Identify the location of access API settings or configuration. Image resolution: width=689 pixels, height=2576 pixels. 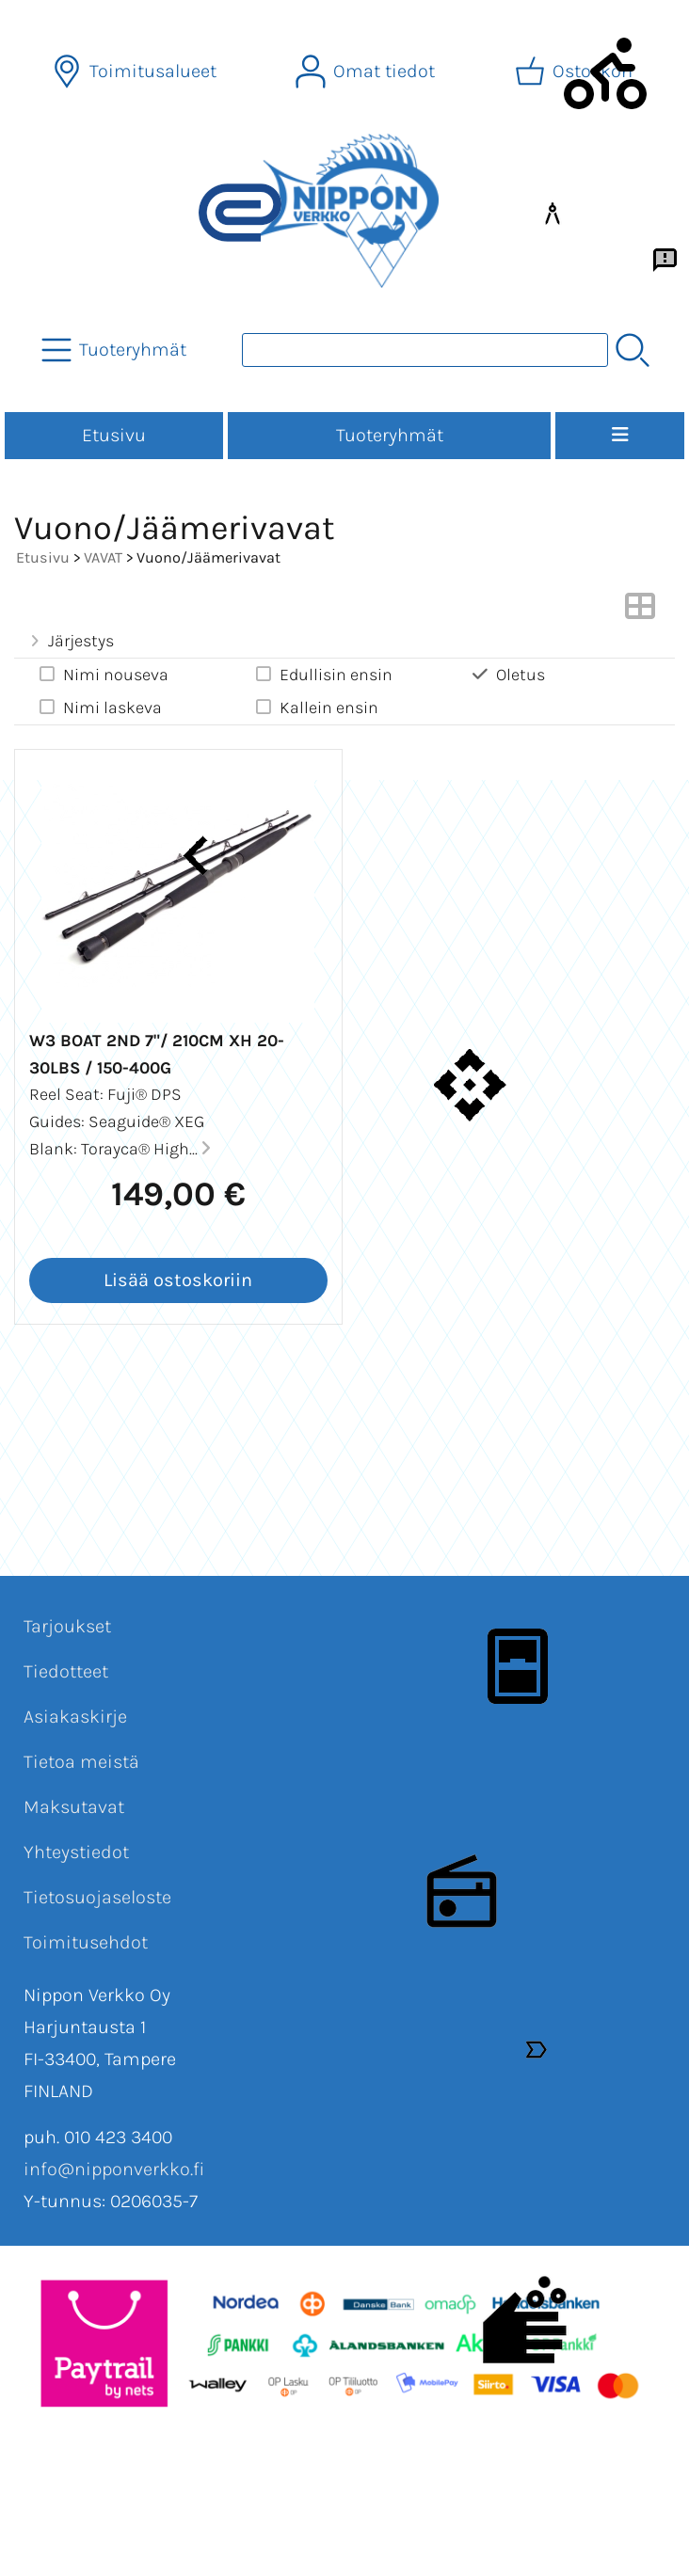
(470, 1085).